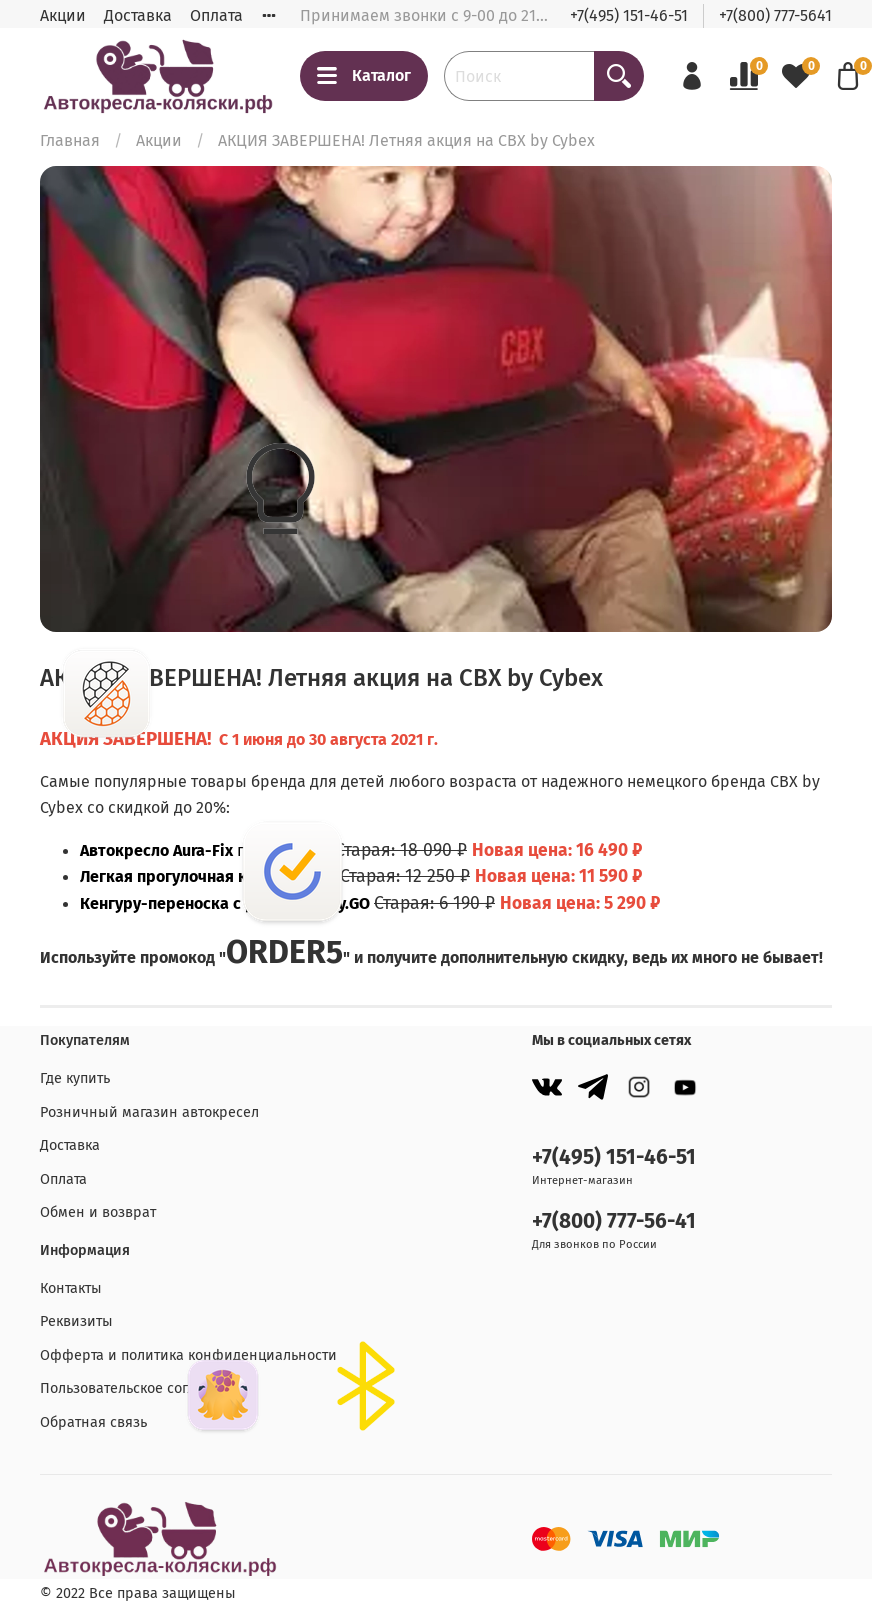 The image size is (872, 1609). Describe the element at coordinates (292, 871) in the screenshot. I see `open TickTick task manager app` at that location.